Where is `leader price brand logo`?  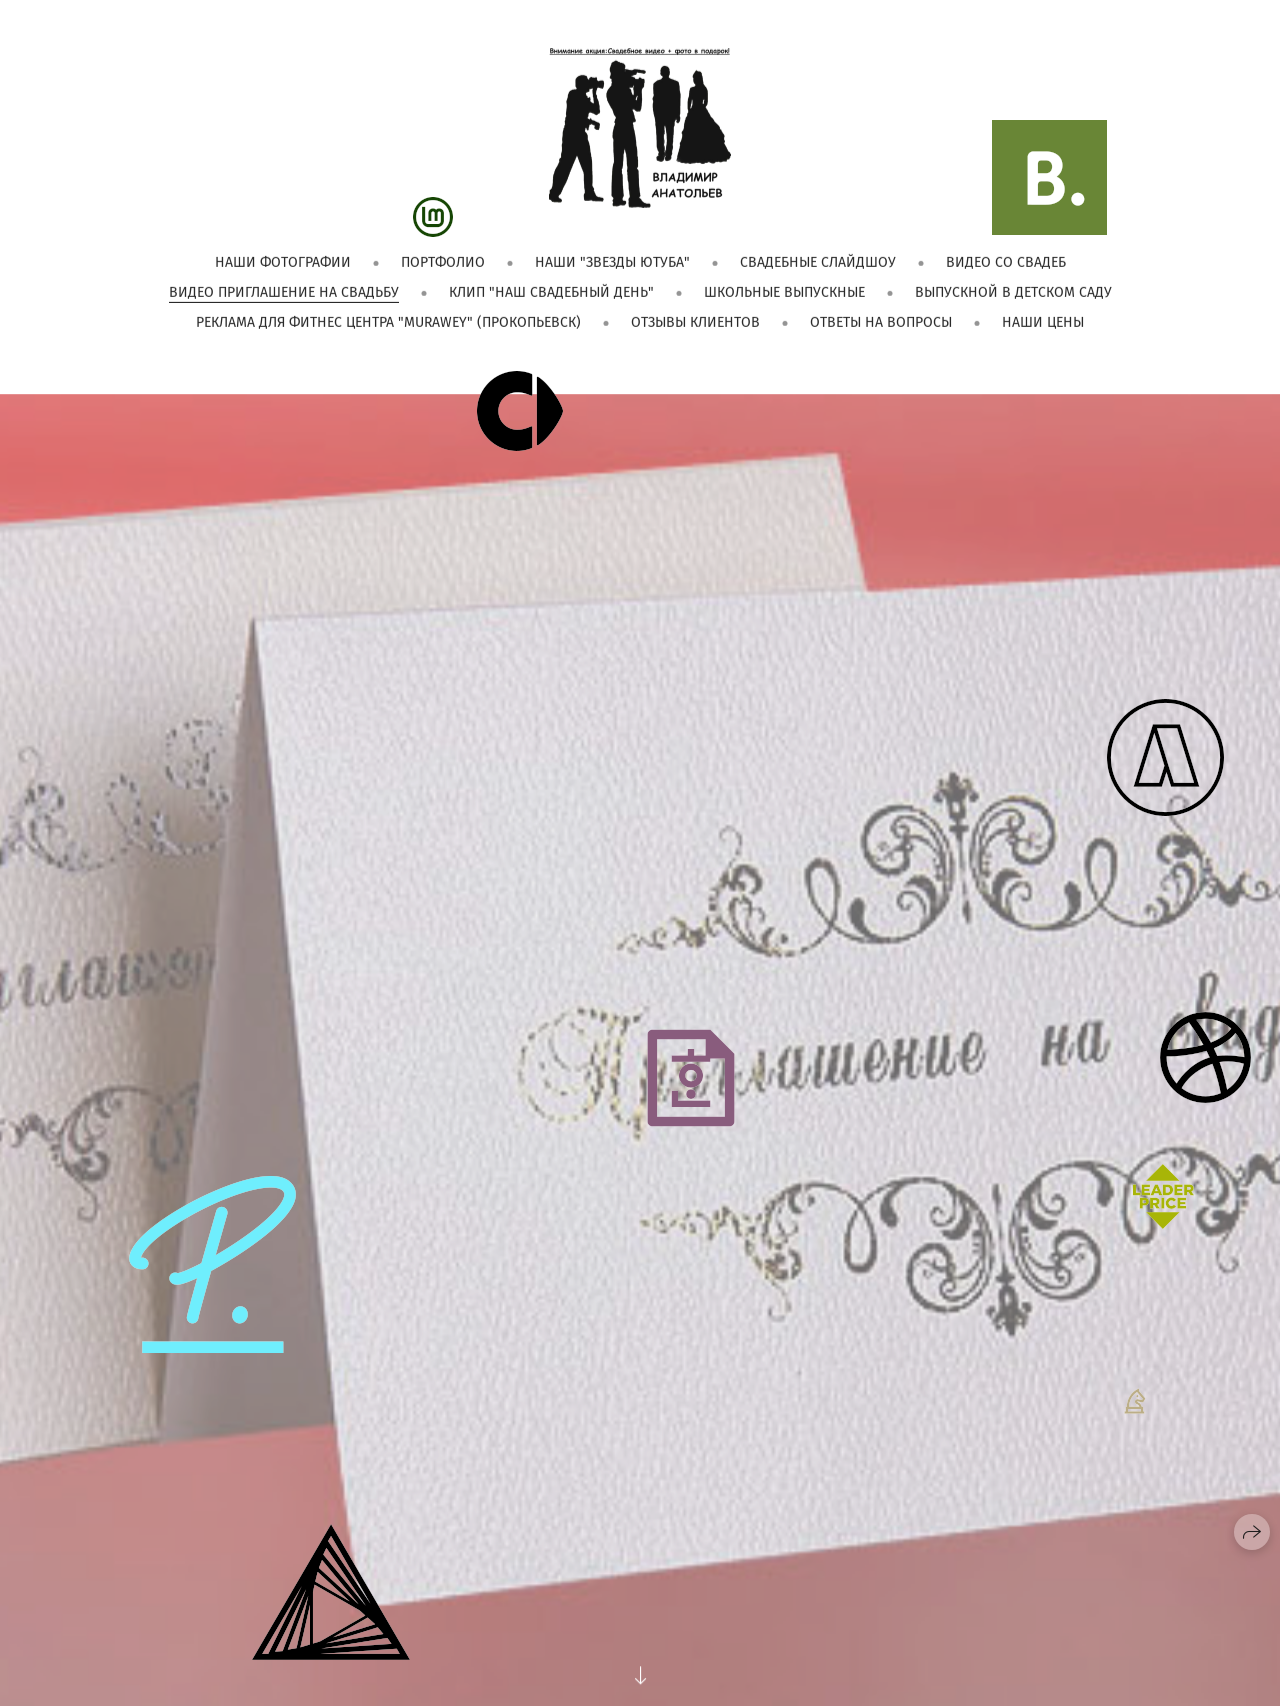
leader price brand logo is located at coordinates (1163, 1196).